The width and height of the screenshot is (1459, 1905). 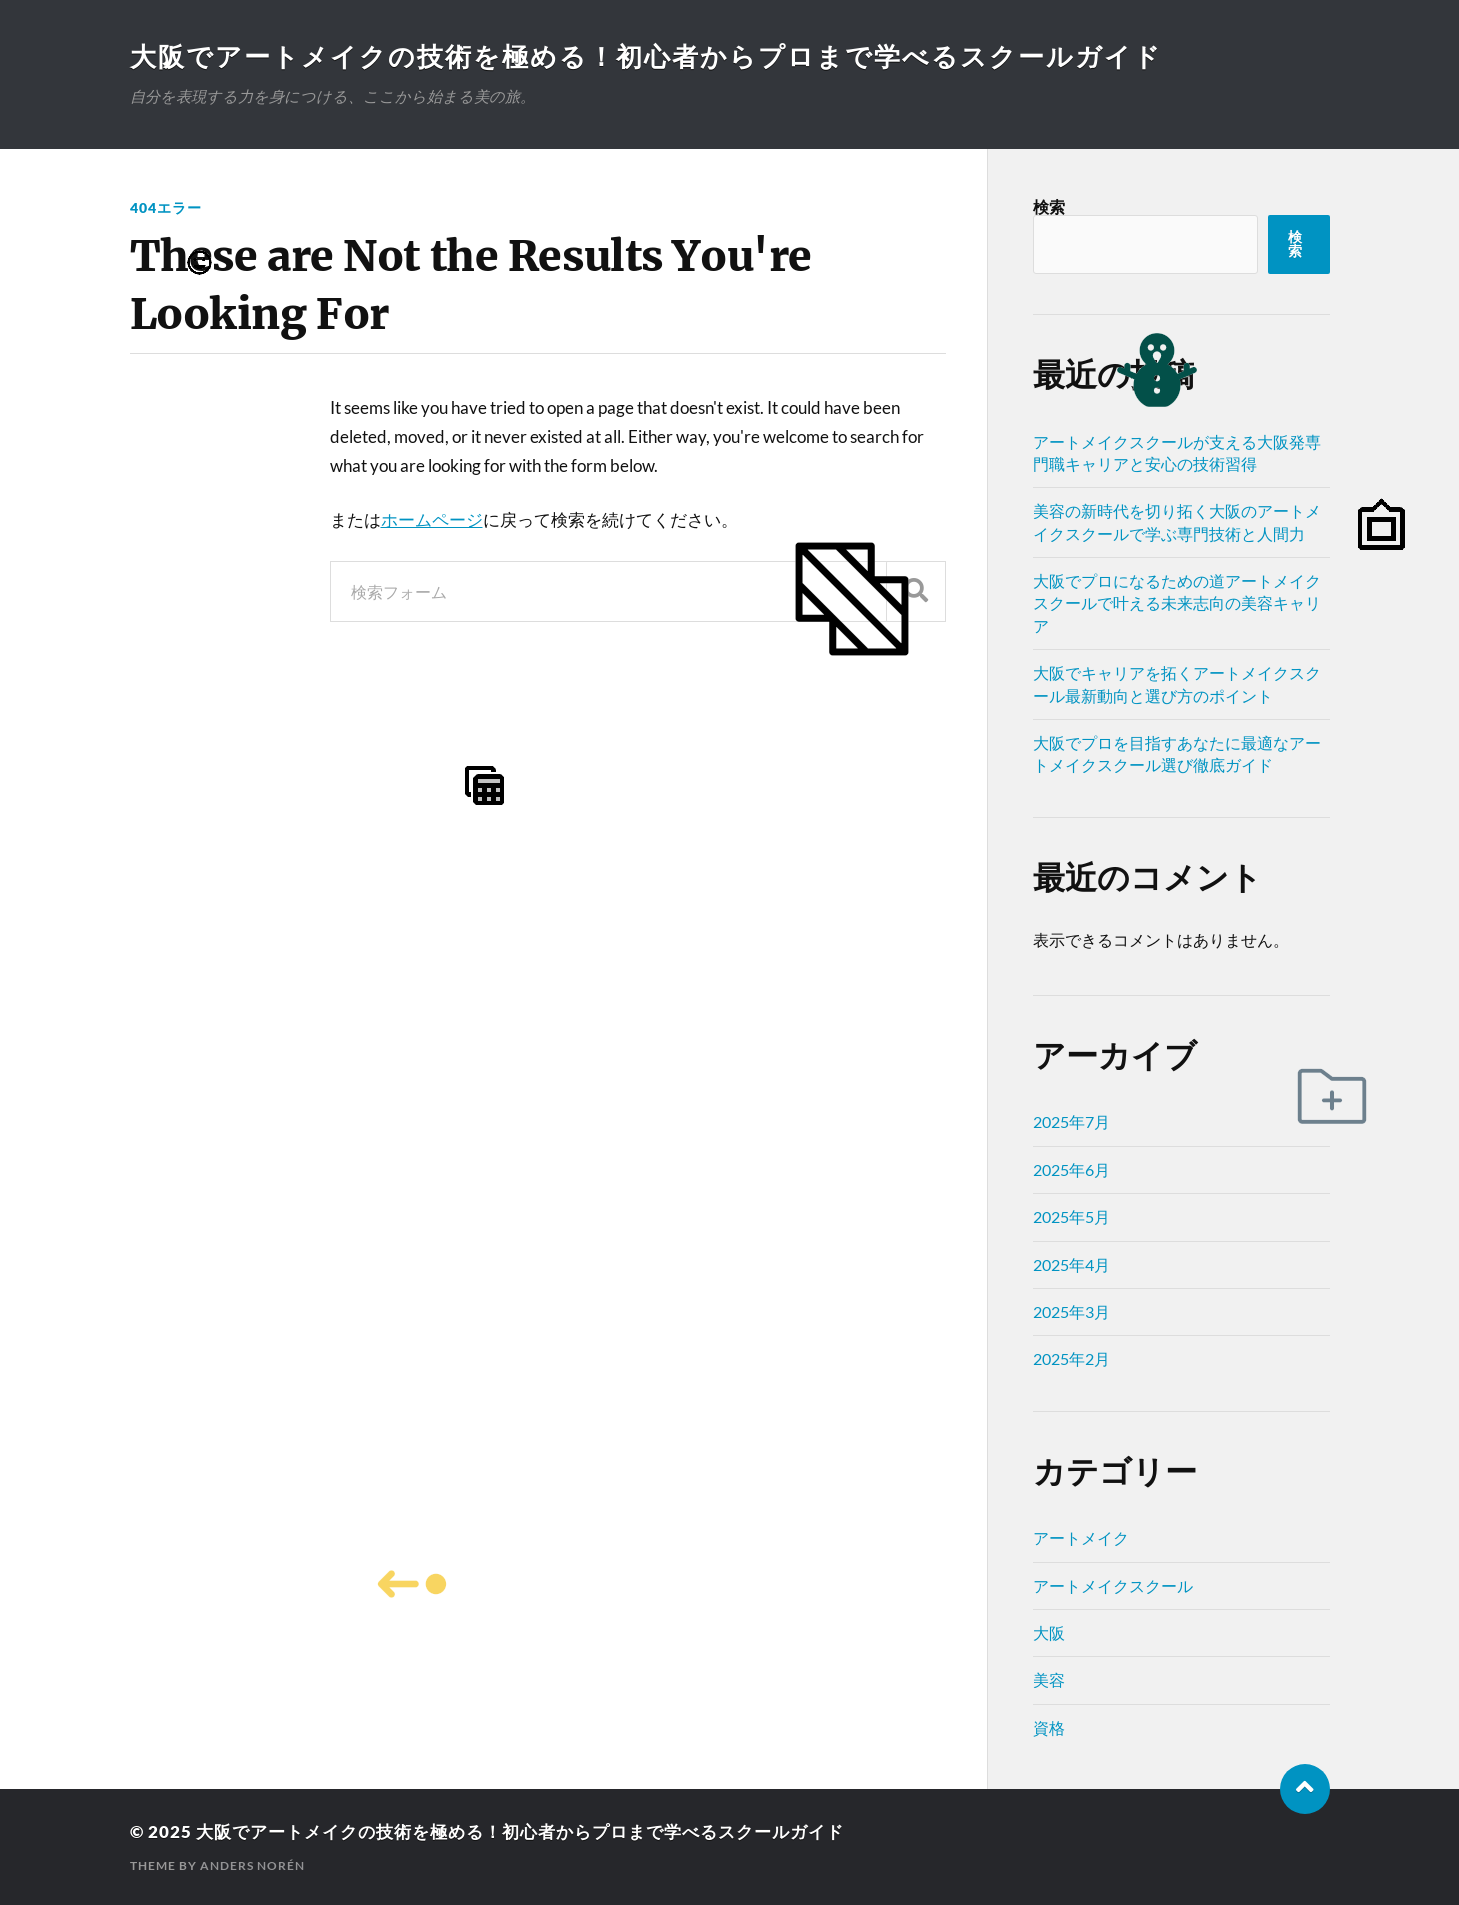 I want to click on tag people in a photo, so click(x=199, y=262).